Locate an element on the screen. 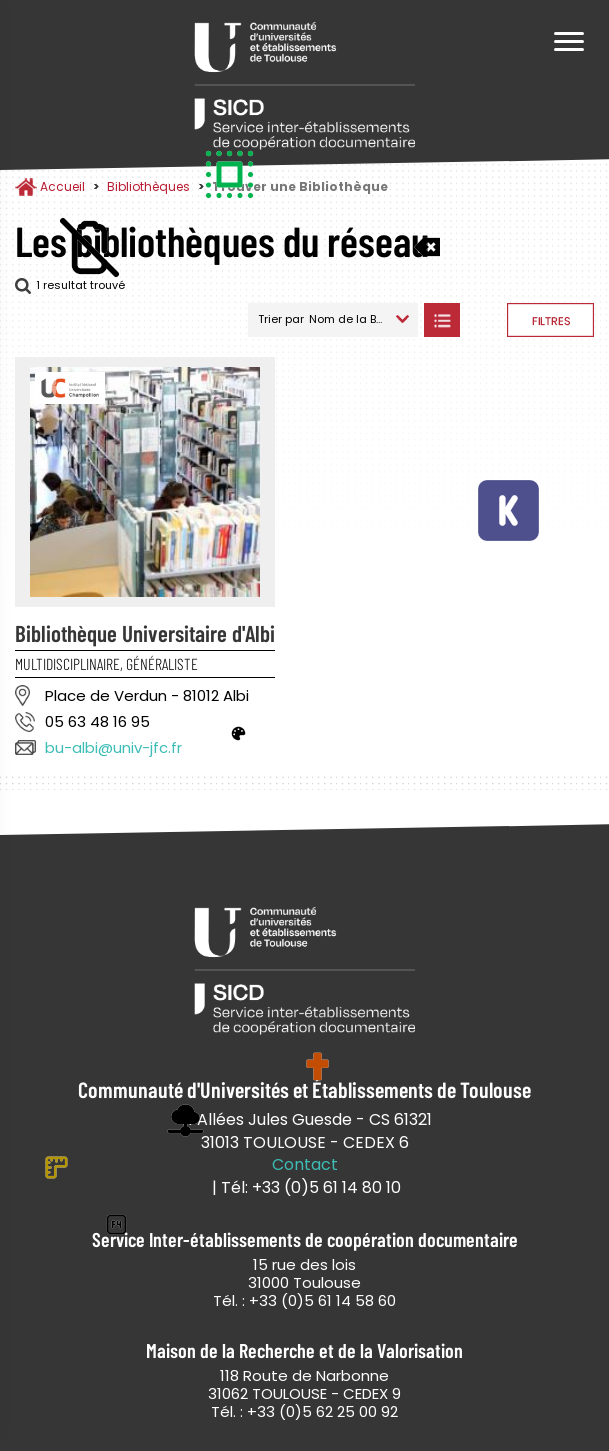  adjust margin spacing around an element is located at coordinates (229, 174).